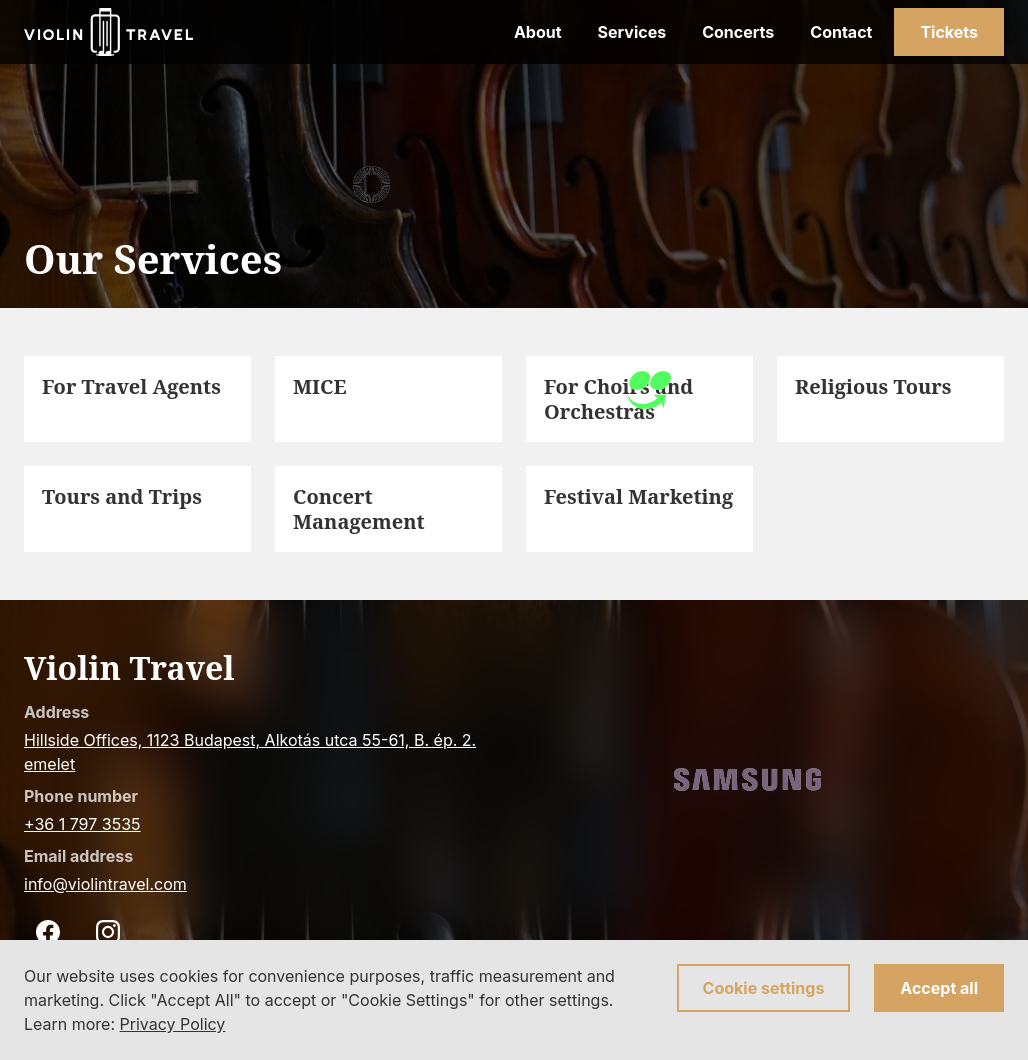 The image size is (1028, 1060). I want to click on Samsung brand logo, so click(747, 779).